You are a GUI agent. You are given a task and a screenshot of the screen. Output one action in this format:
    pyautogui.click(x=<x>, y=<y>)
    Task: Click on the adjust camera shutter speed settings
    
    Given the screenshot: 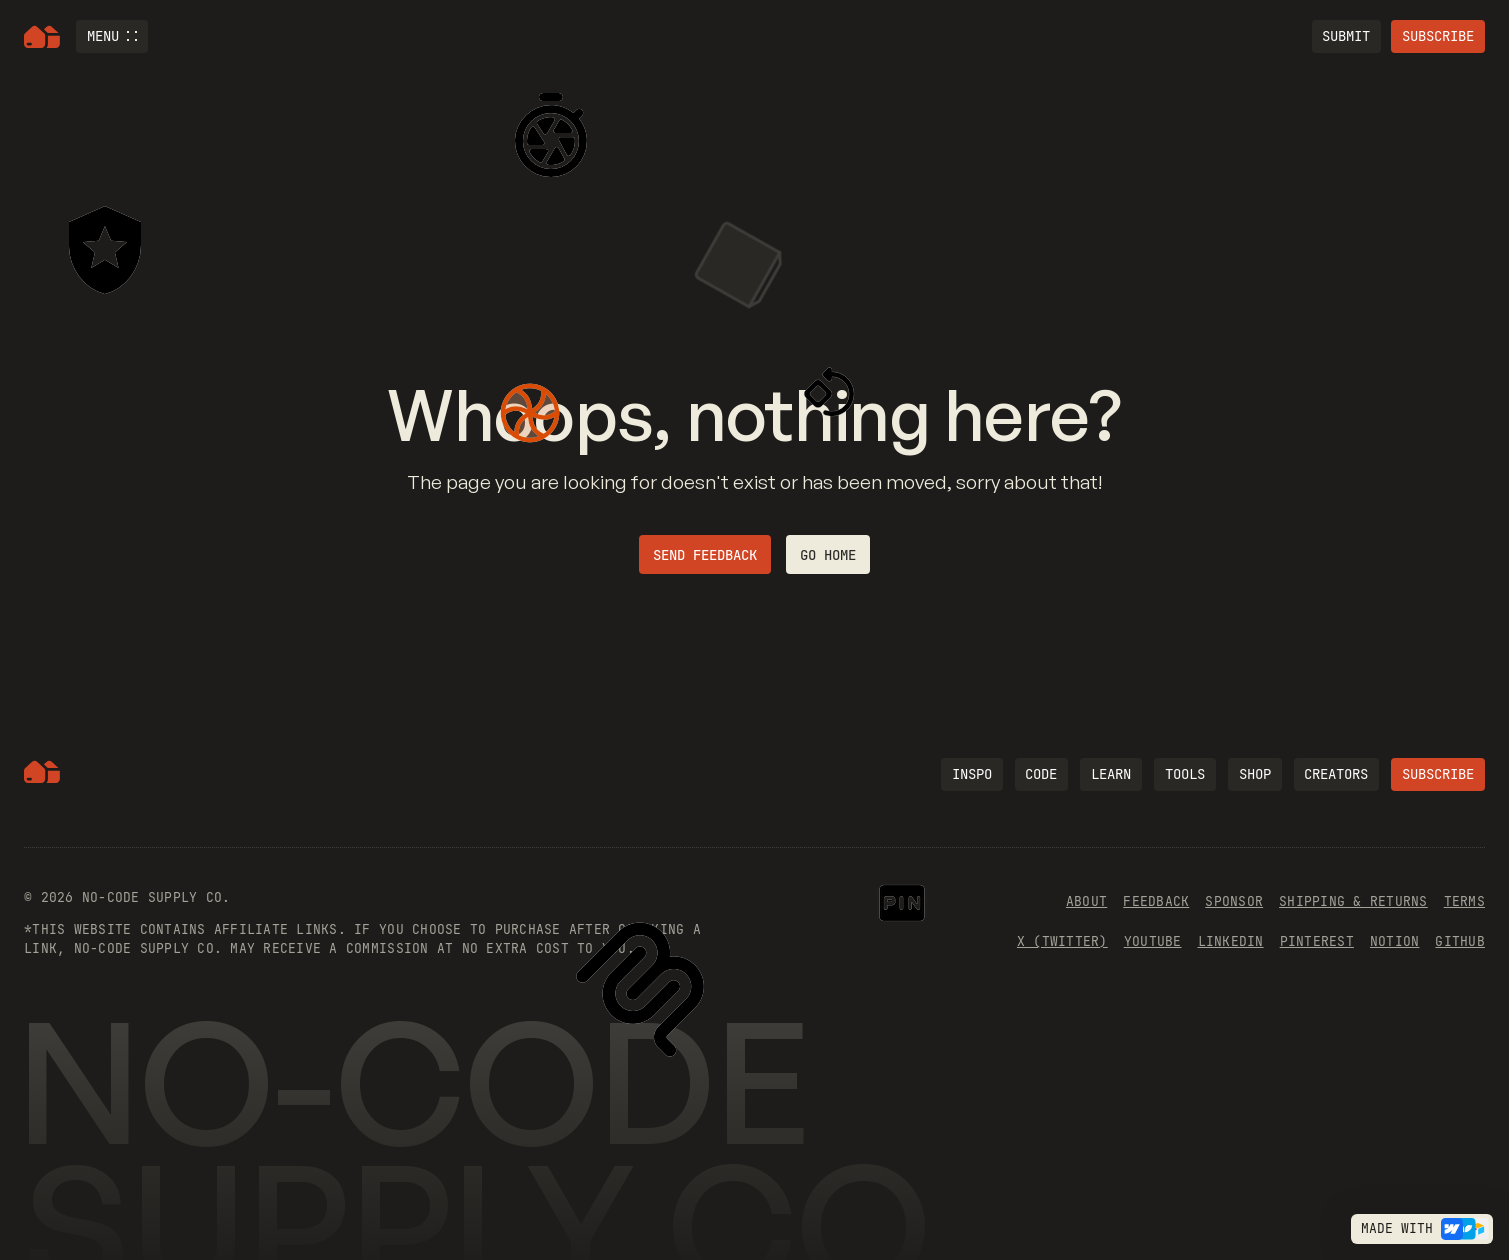 What is the action you would take?
    pyautogui.click(x=551, y=137)
    